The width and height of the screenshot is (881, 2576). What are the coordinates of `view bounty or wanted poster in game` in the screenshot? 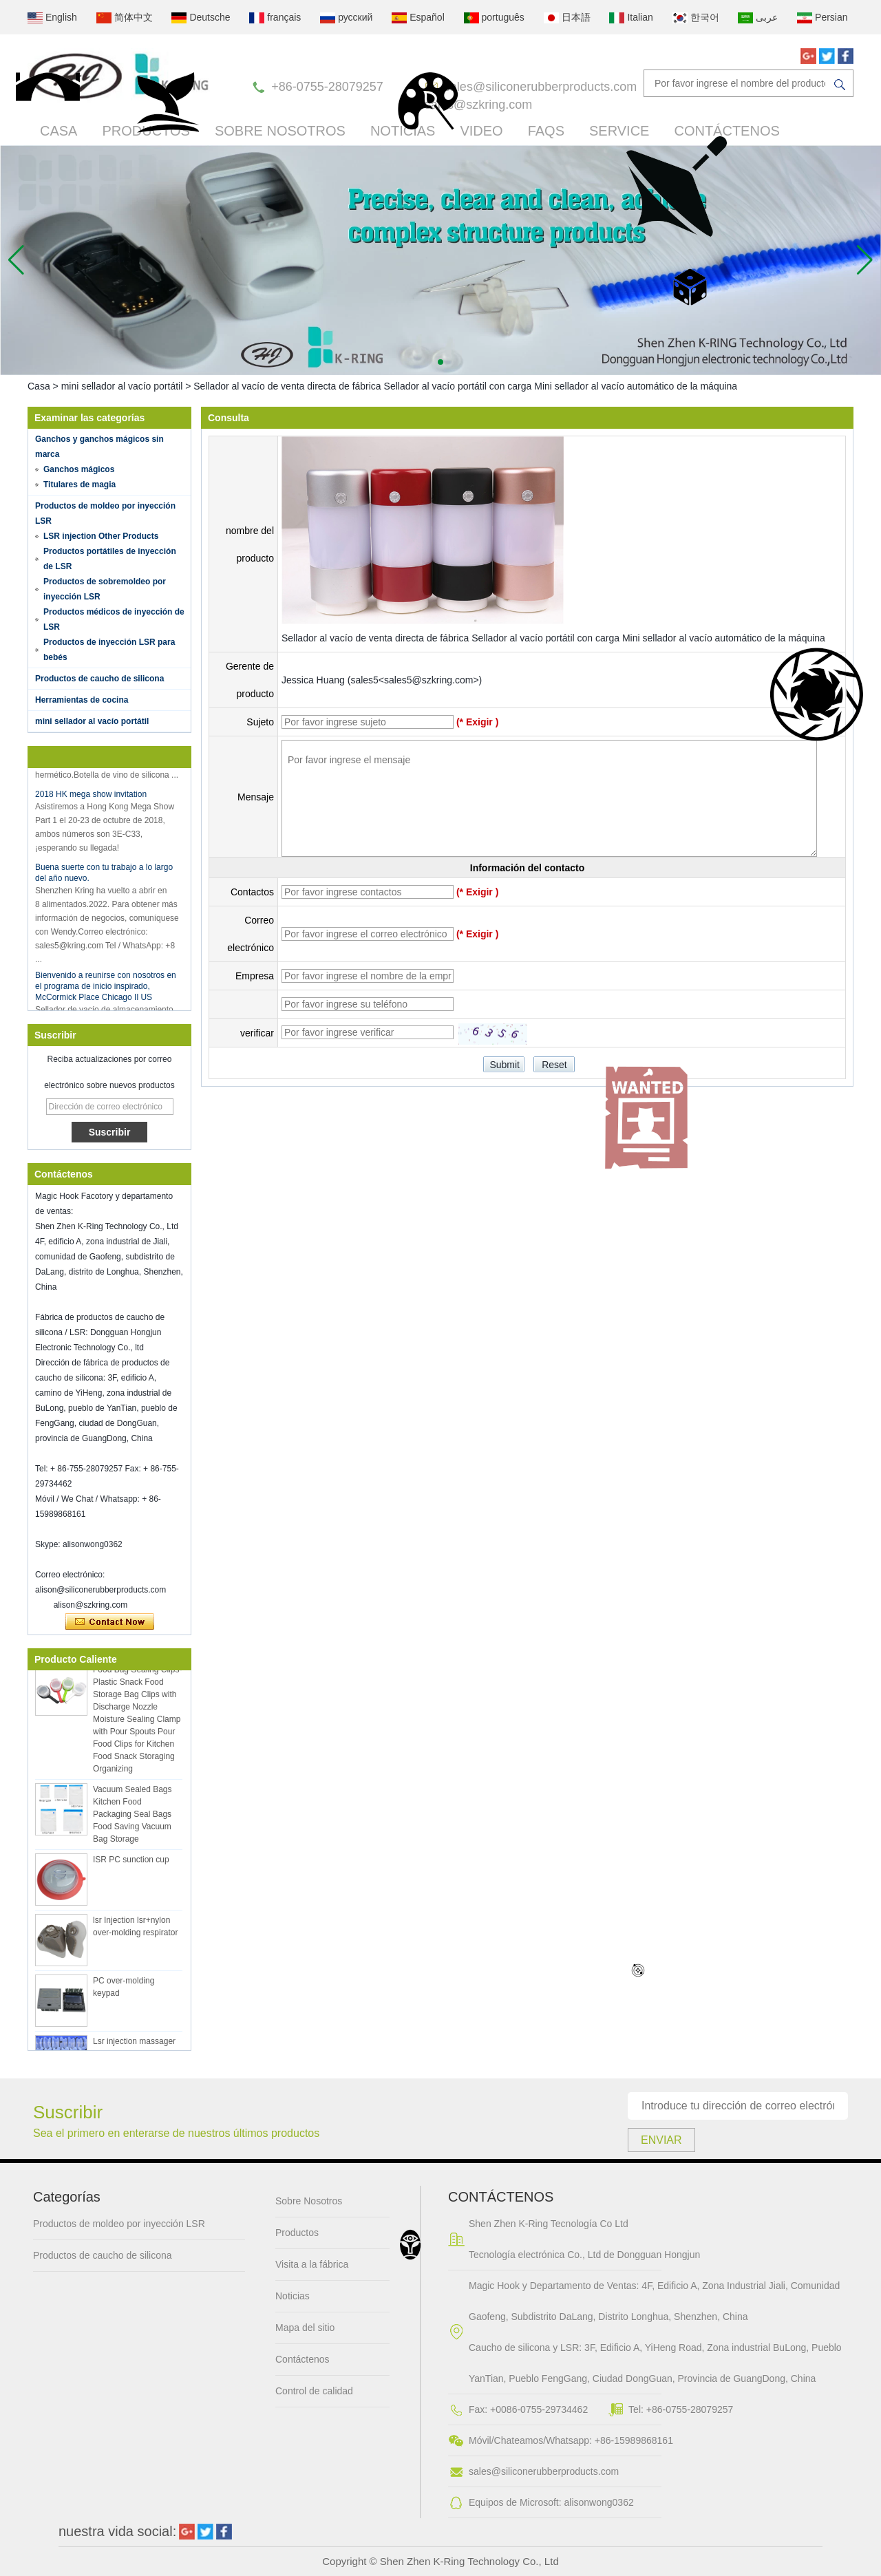 It's located at (646, 1118).